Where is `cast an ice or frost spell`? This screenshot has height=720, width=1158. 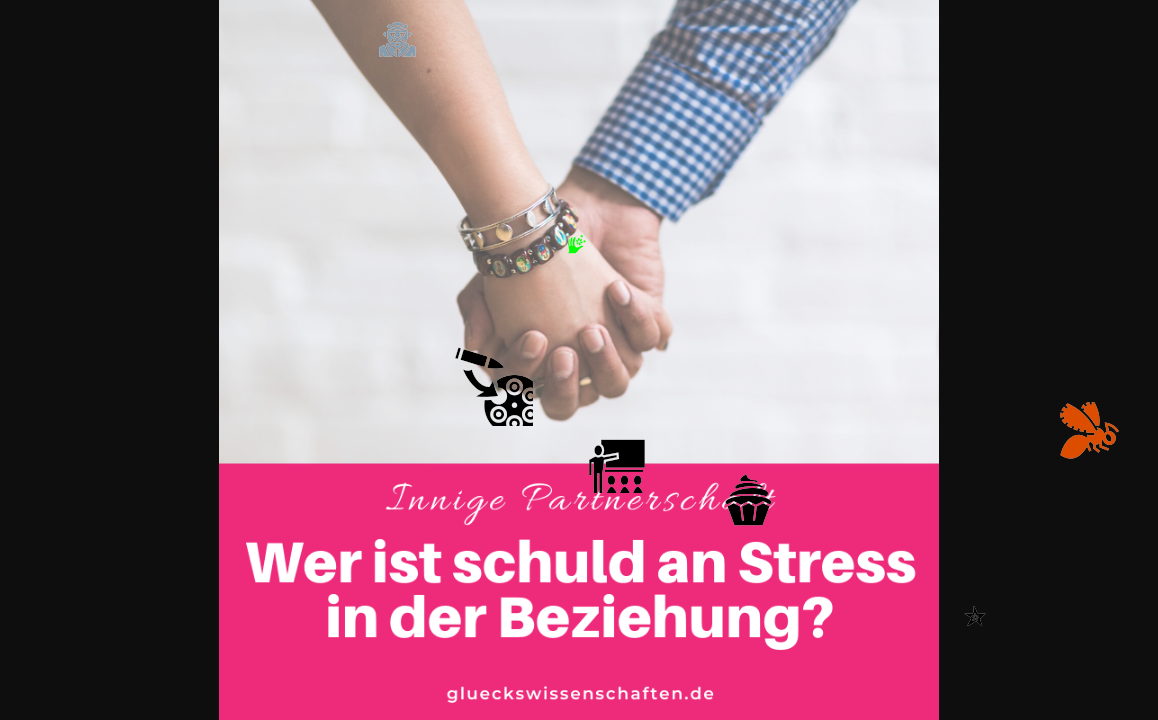
cast an ice or frost spell is located at coordinates (577, 244).